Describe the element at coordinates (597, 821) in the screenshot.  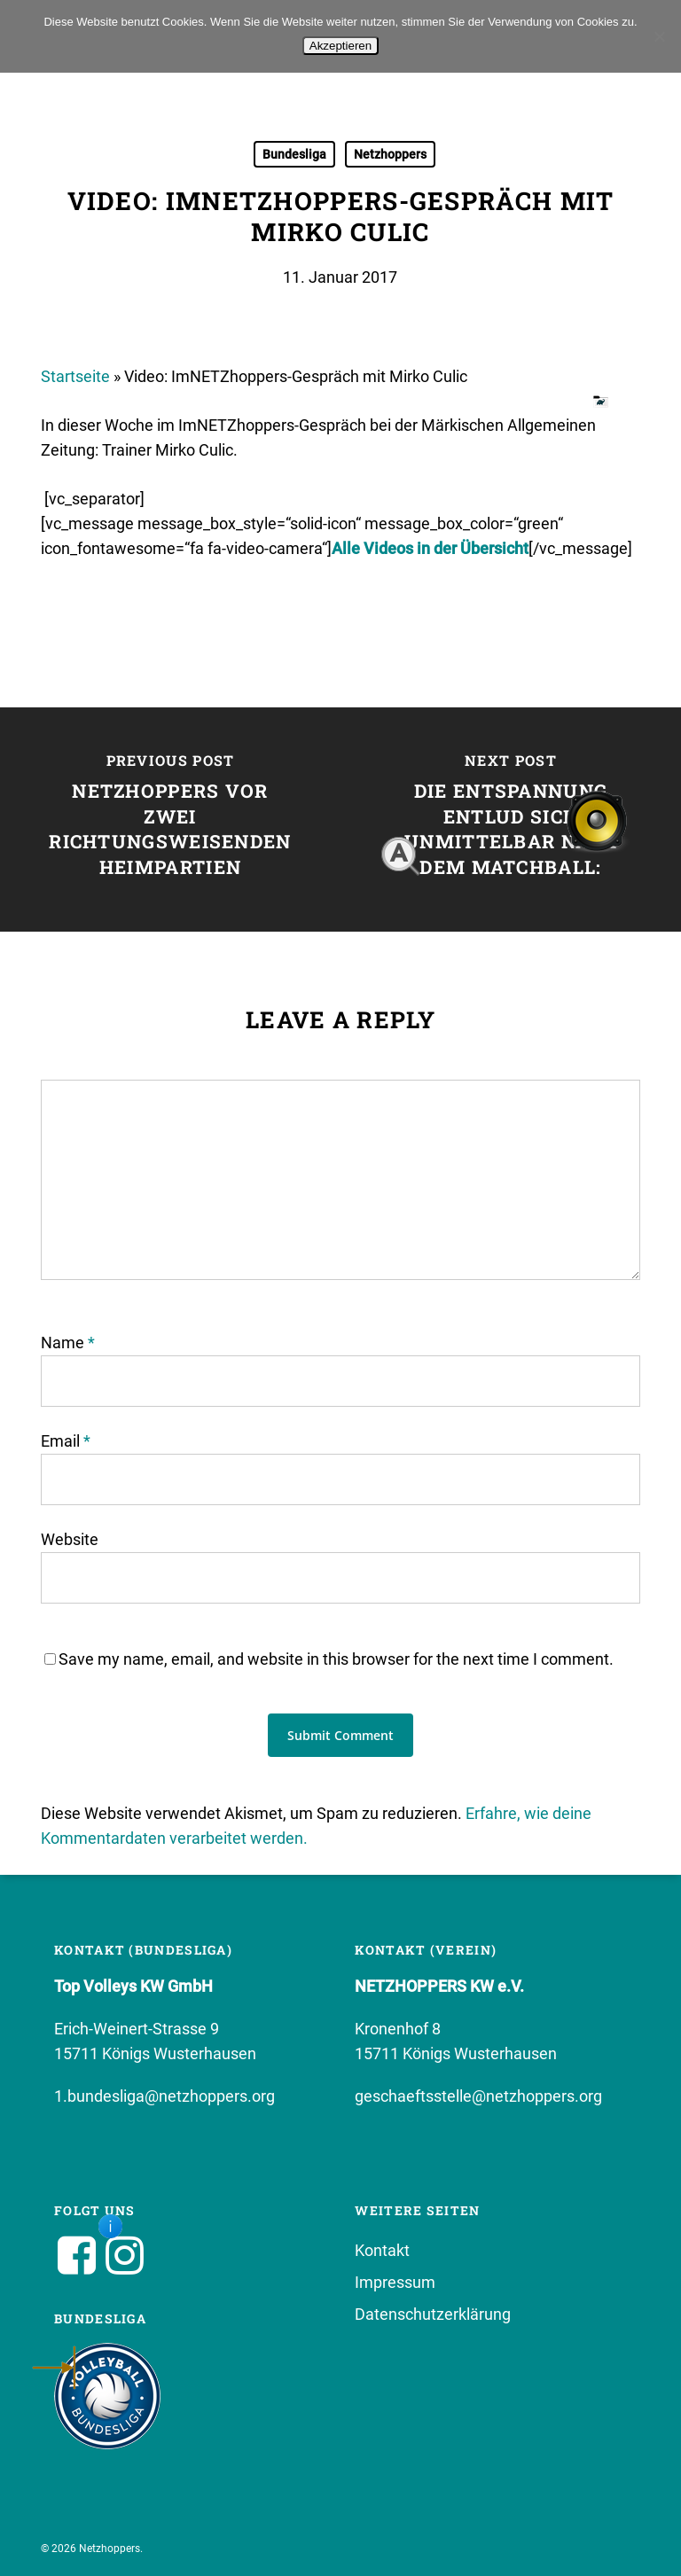
I see `adjust speaker or audio output settings` at that location.